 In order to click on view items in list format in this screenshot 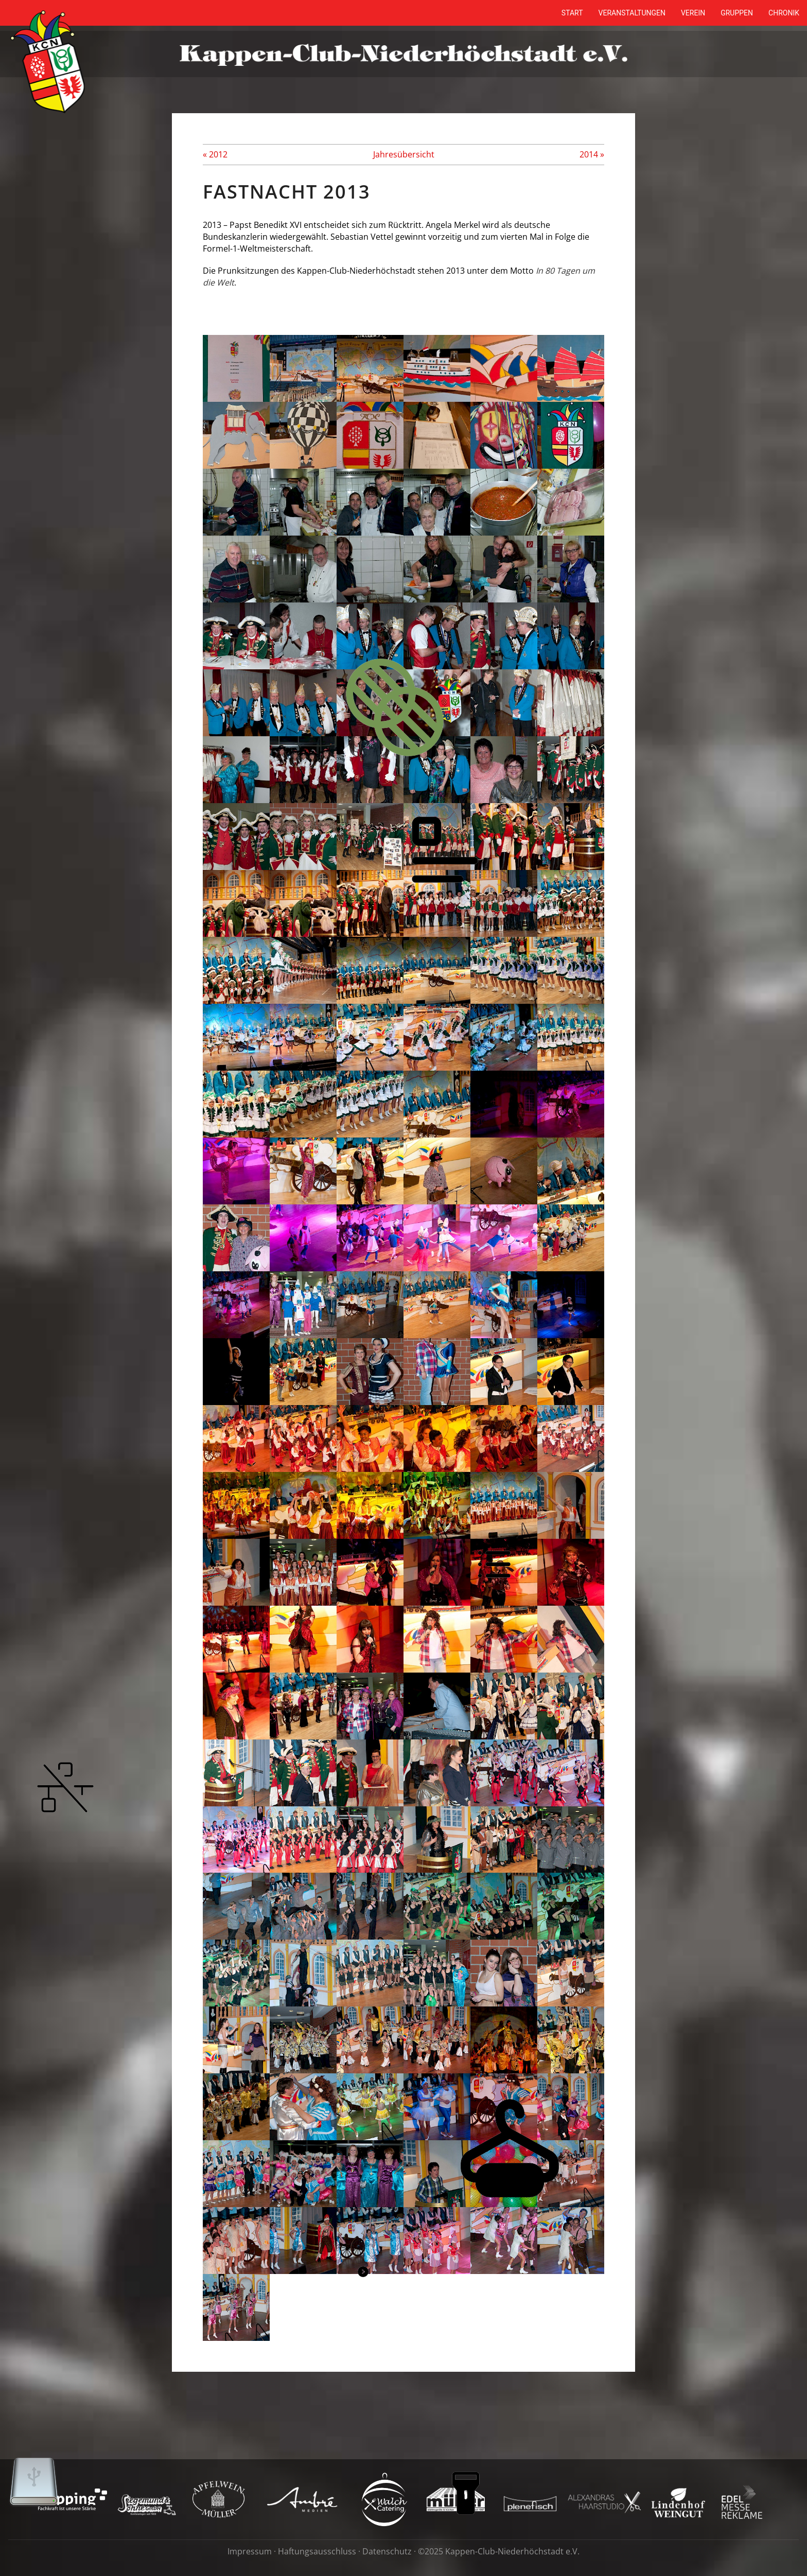, I will do `click(493, 1564)`.